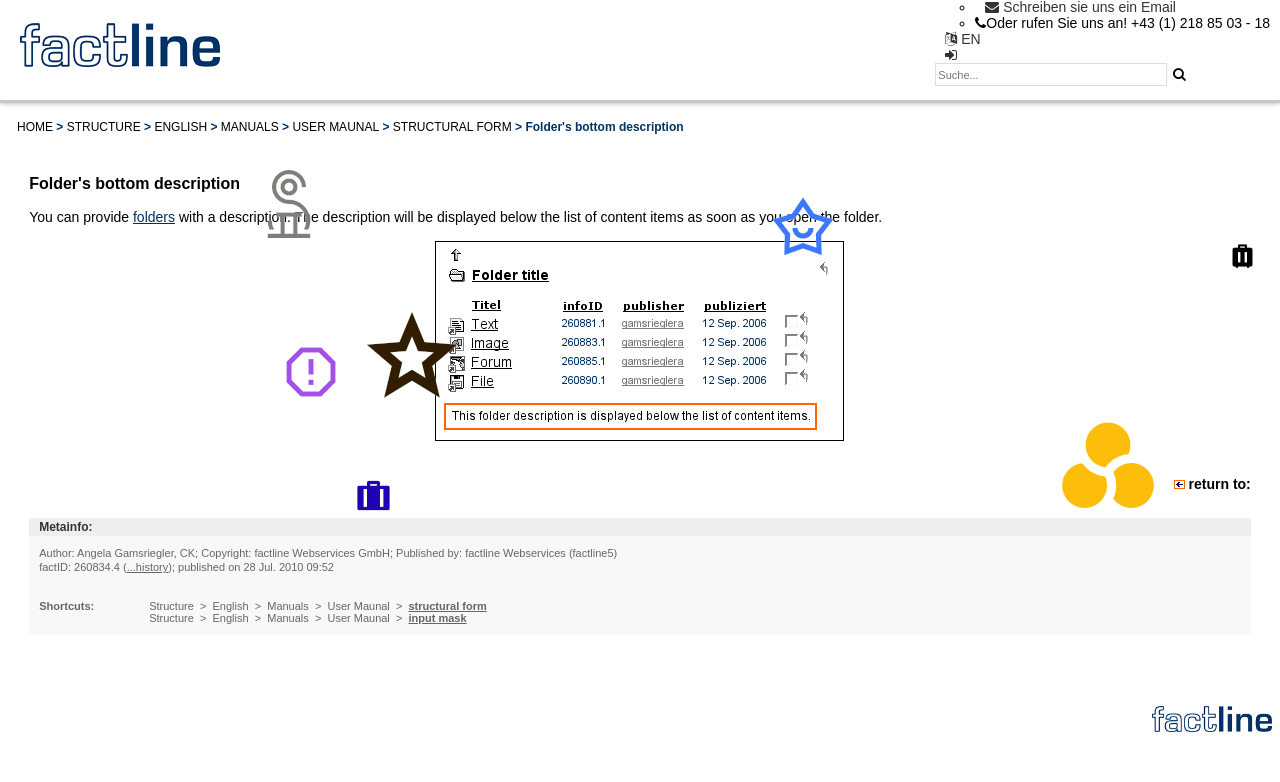 The image size is (1280, 782). I want to click on add item to favorites, so click(412, 357).